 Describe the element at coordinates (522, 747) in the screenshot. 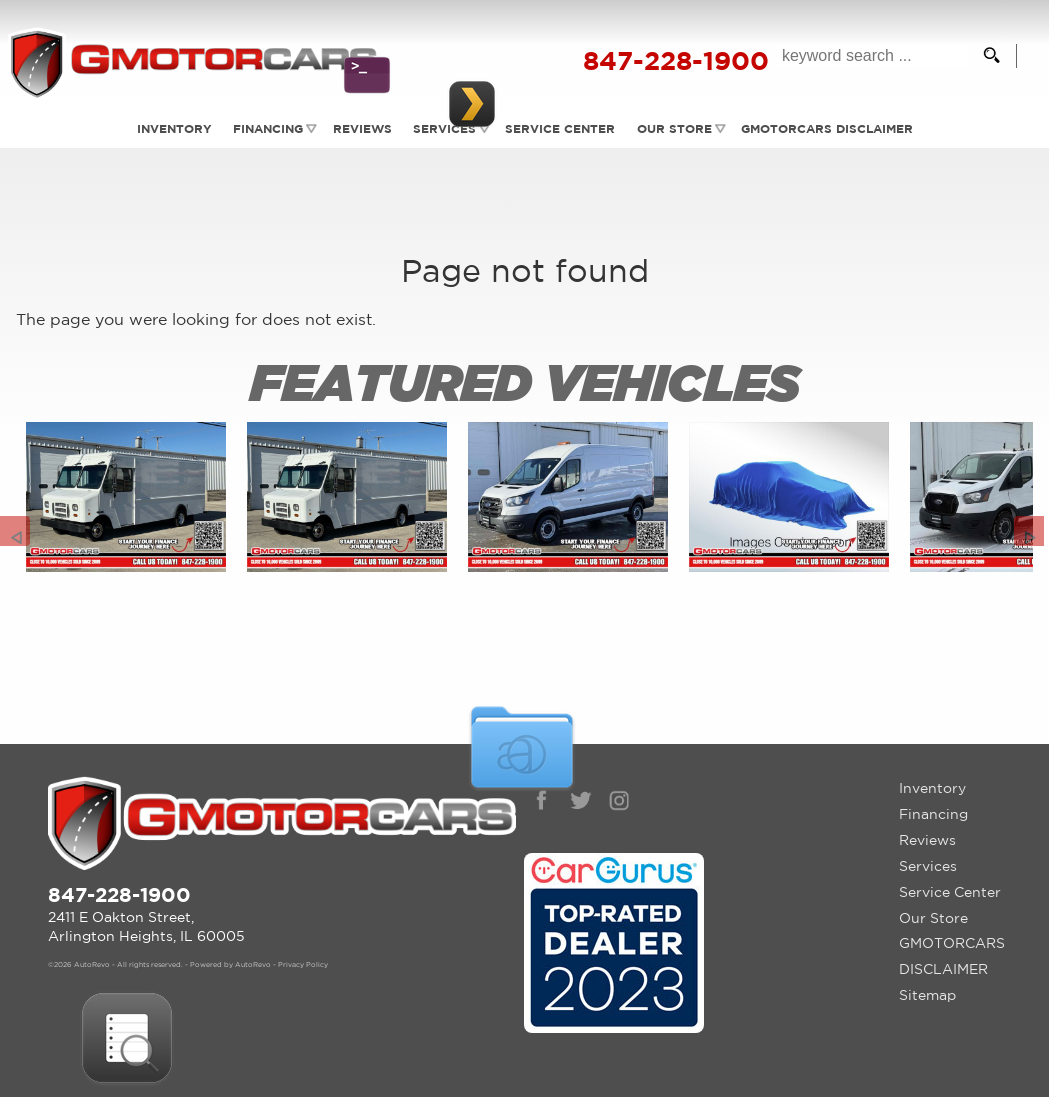

I see `open typos 2024 folder` at that location.